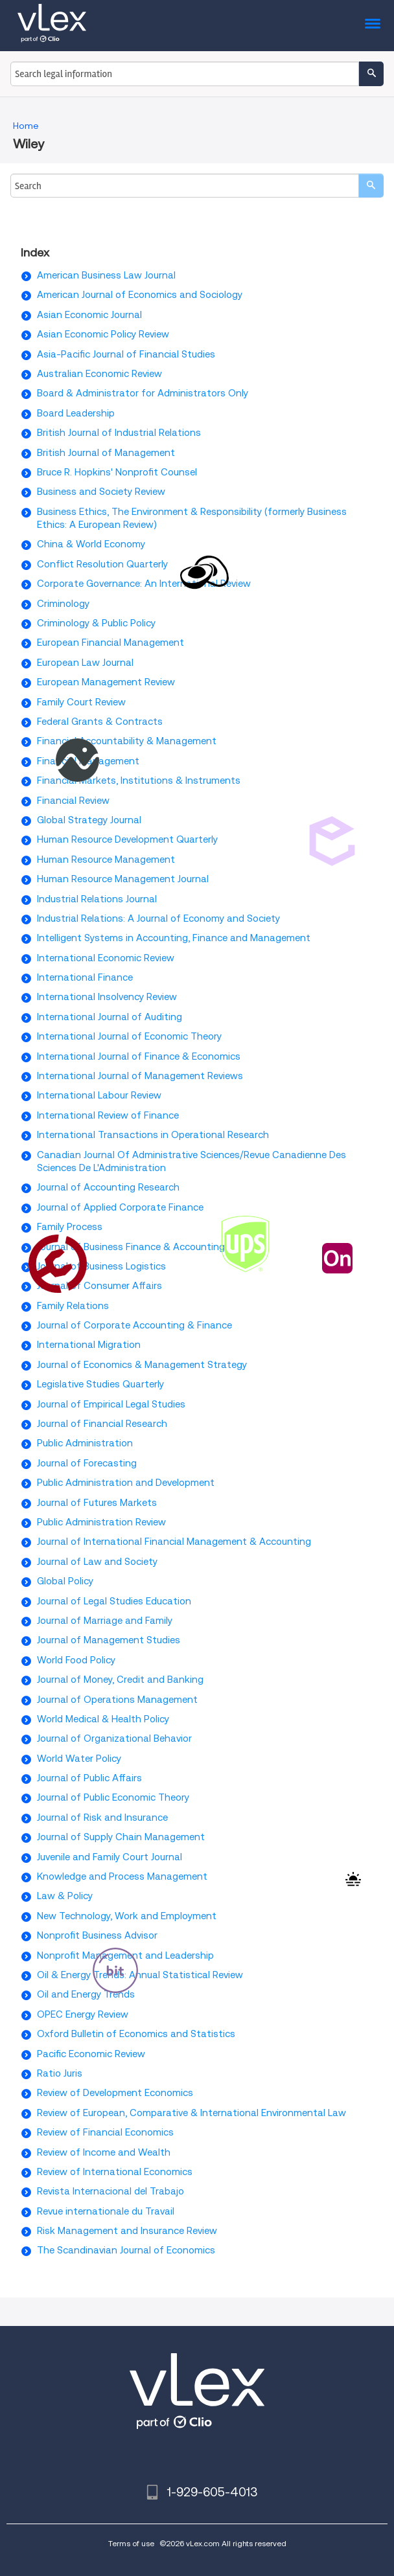 Image resolution: width=394 pixels, height=2576 pixels. Describe the element at coordinates (77, 760) in the screenshot. I see `cesium platform logo` at that location.